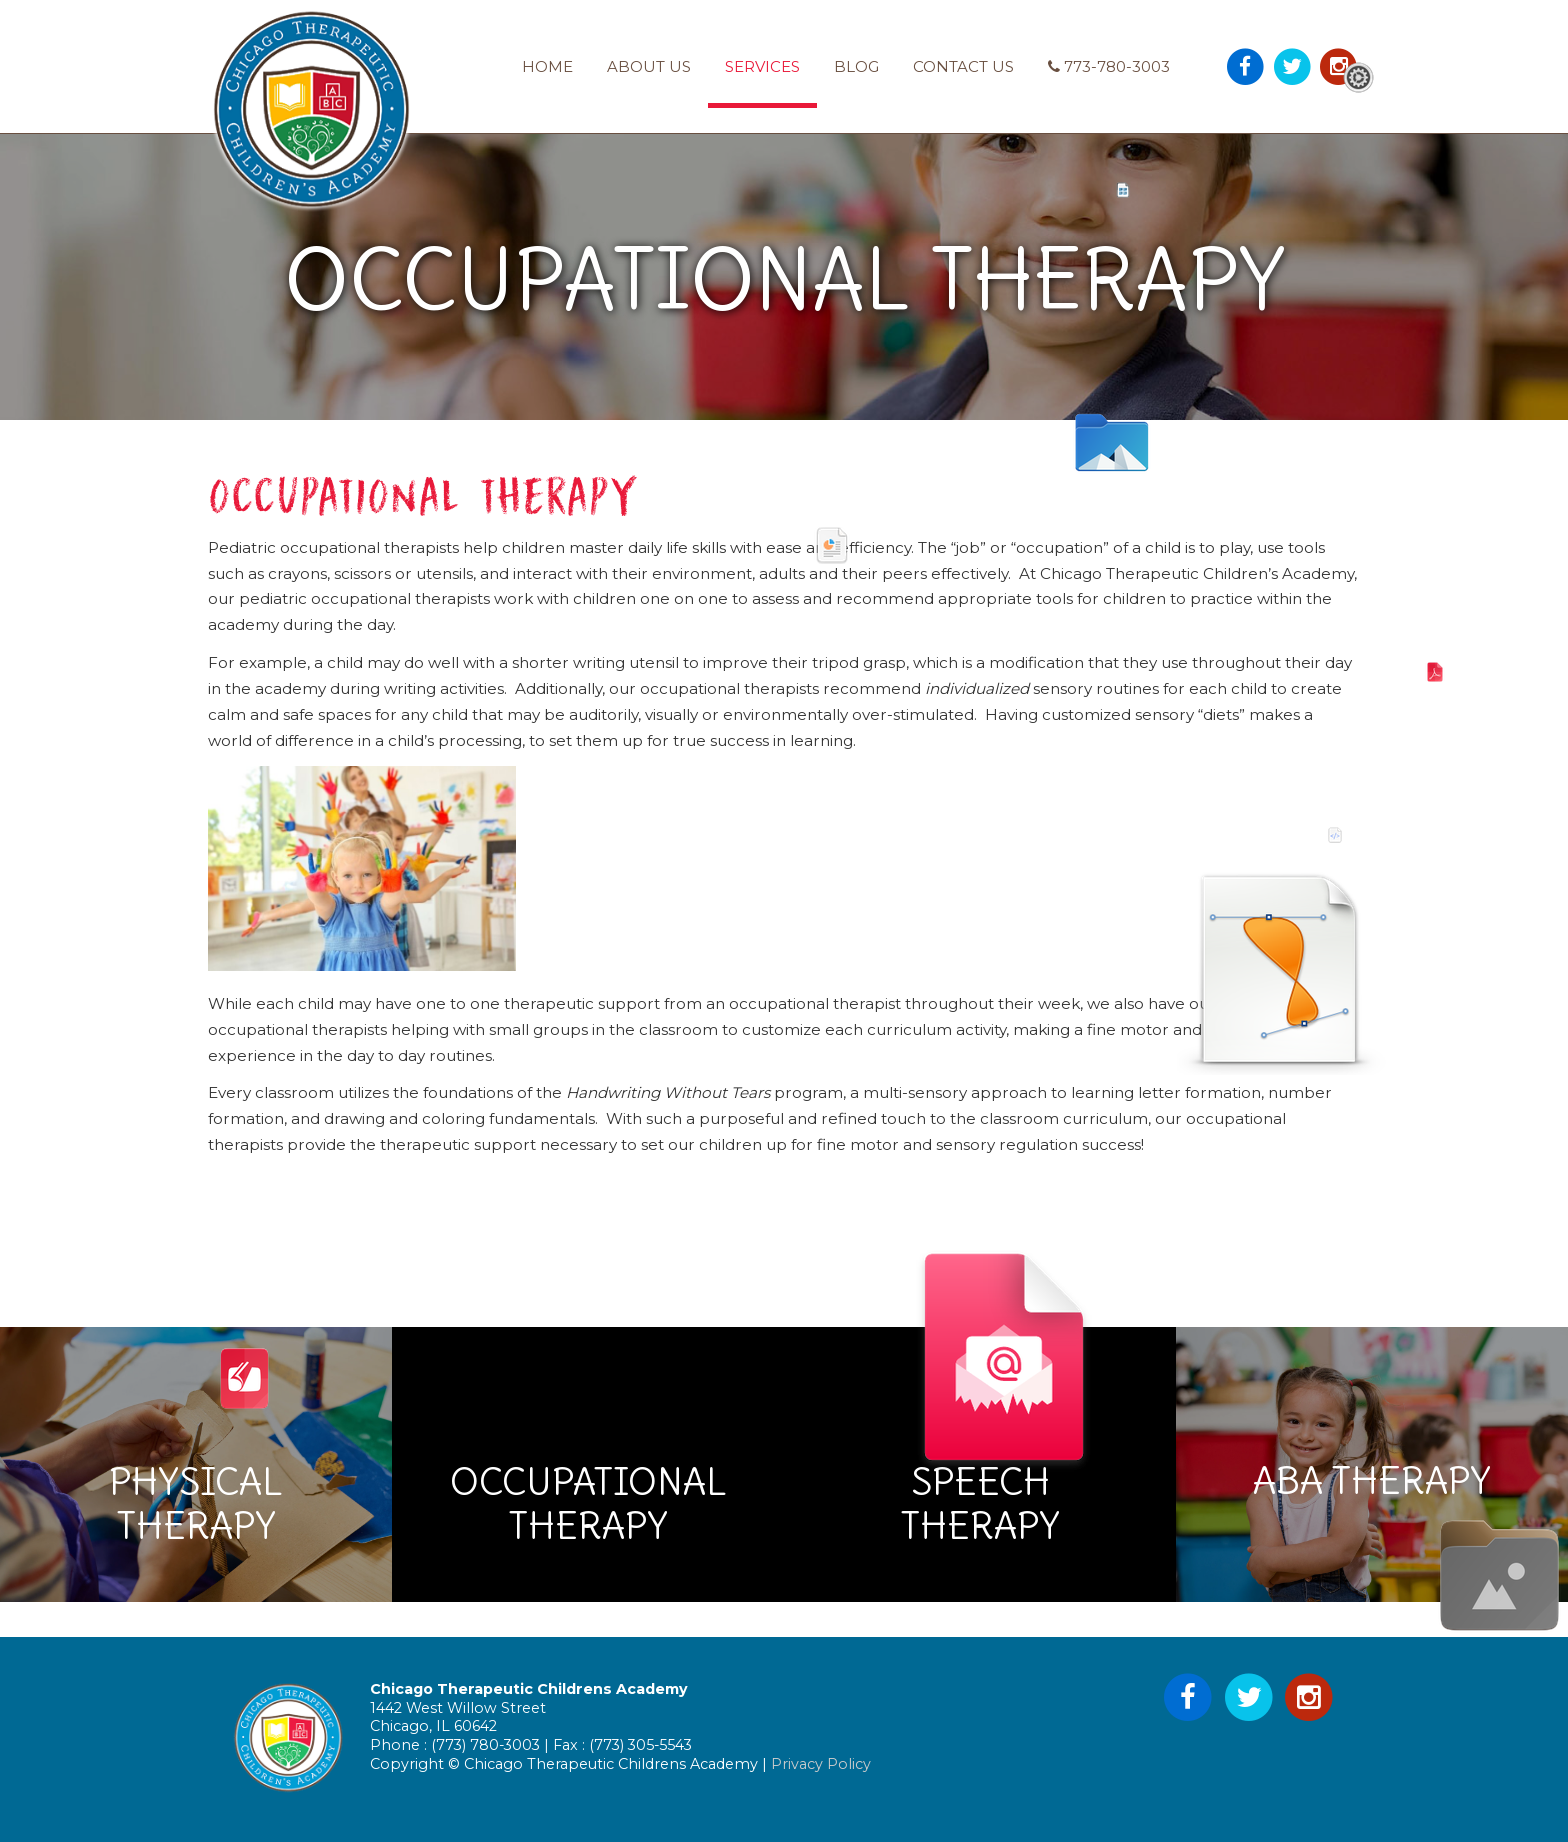 The width and height of the screenshot is (1568, 1842). I want to click on a partially downloaded or incomplete email message file, so click(1004, 1361).